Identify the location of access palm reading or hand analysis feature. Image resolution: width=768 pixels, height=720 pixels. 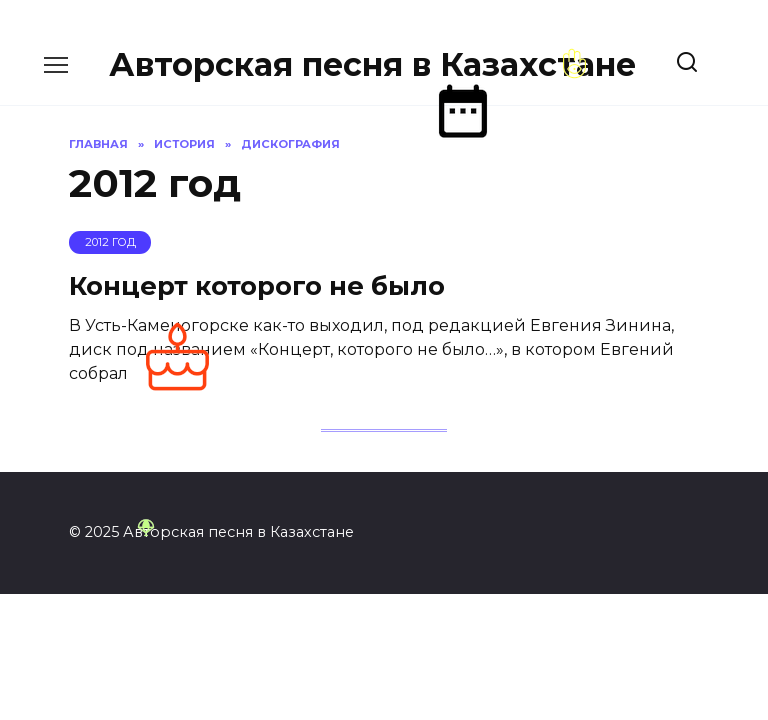
(574, 63).